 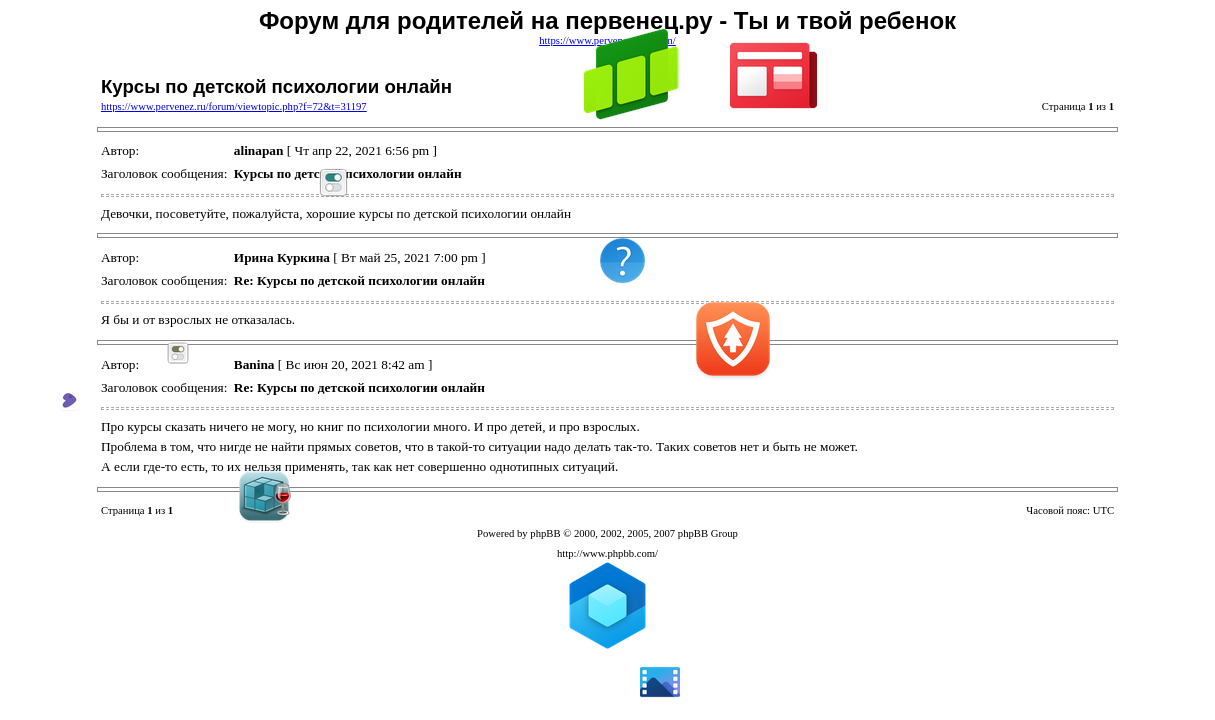 What do you see at coordinates (773, 75) in the screenshot?
I see `open the news app` at bounding box center [773, 75].